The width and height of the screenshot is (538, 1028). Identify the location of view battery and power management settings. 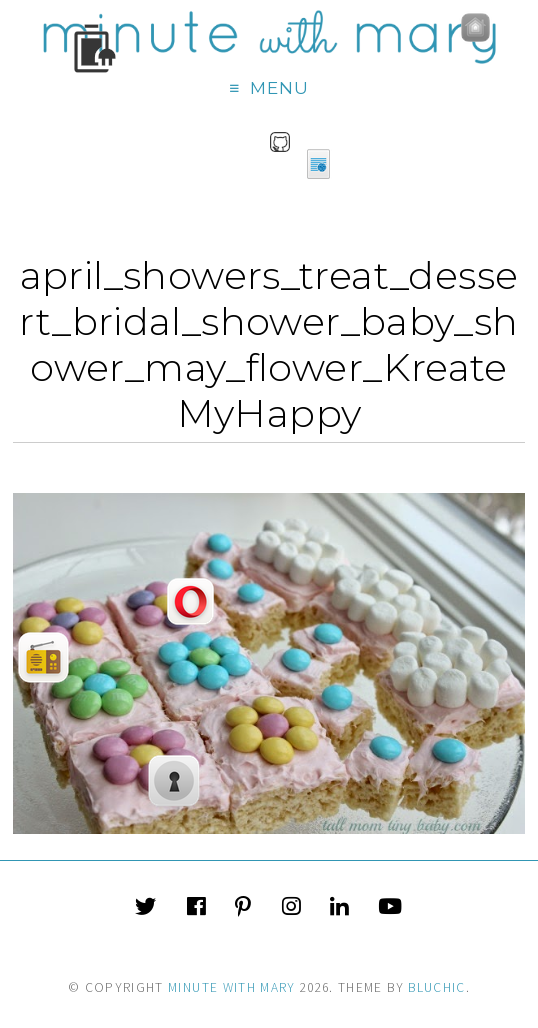
(91, 48).